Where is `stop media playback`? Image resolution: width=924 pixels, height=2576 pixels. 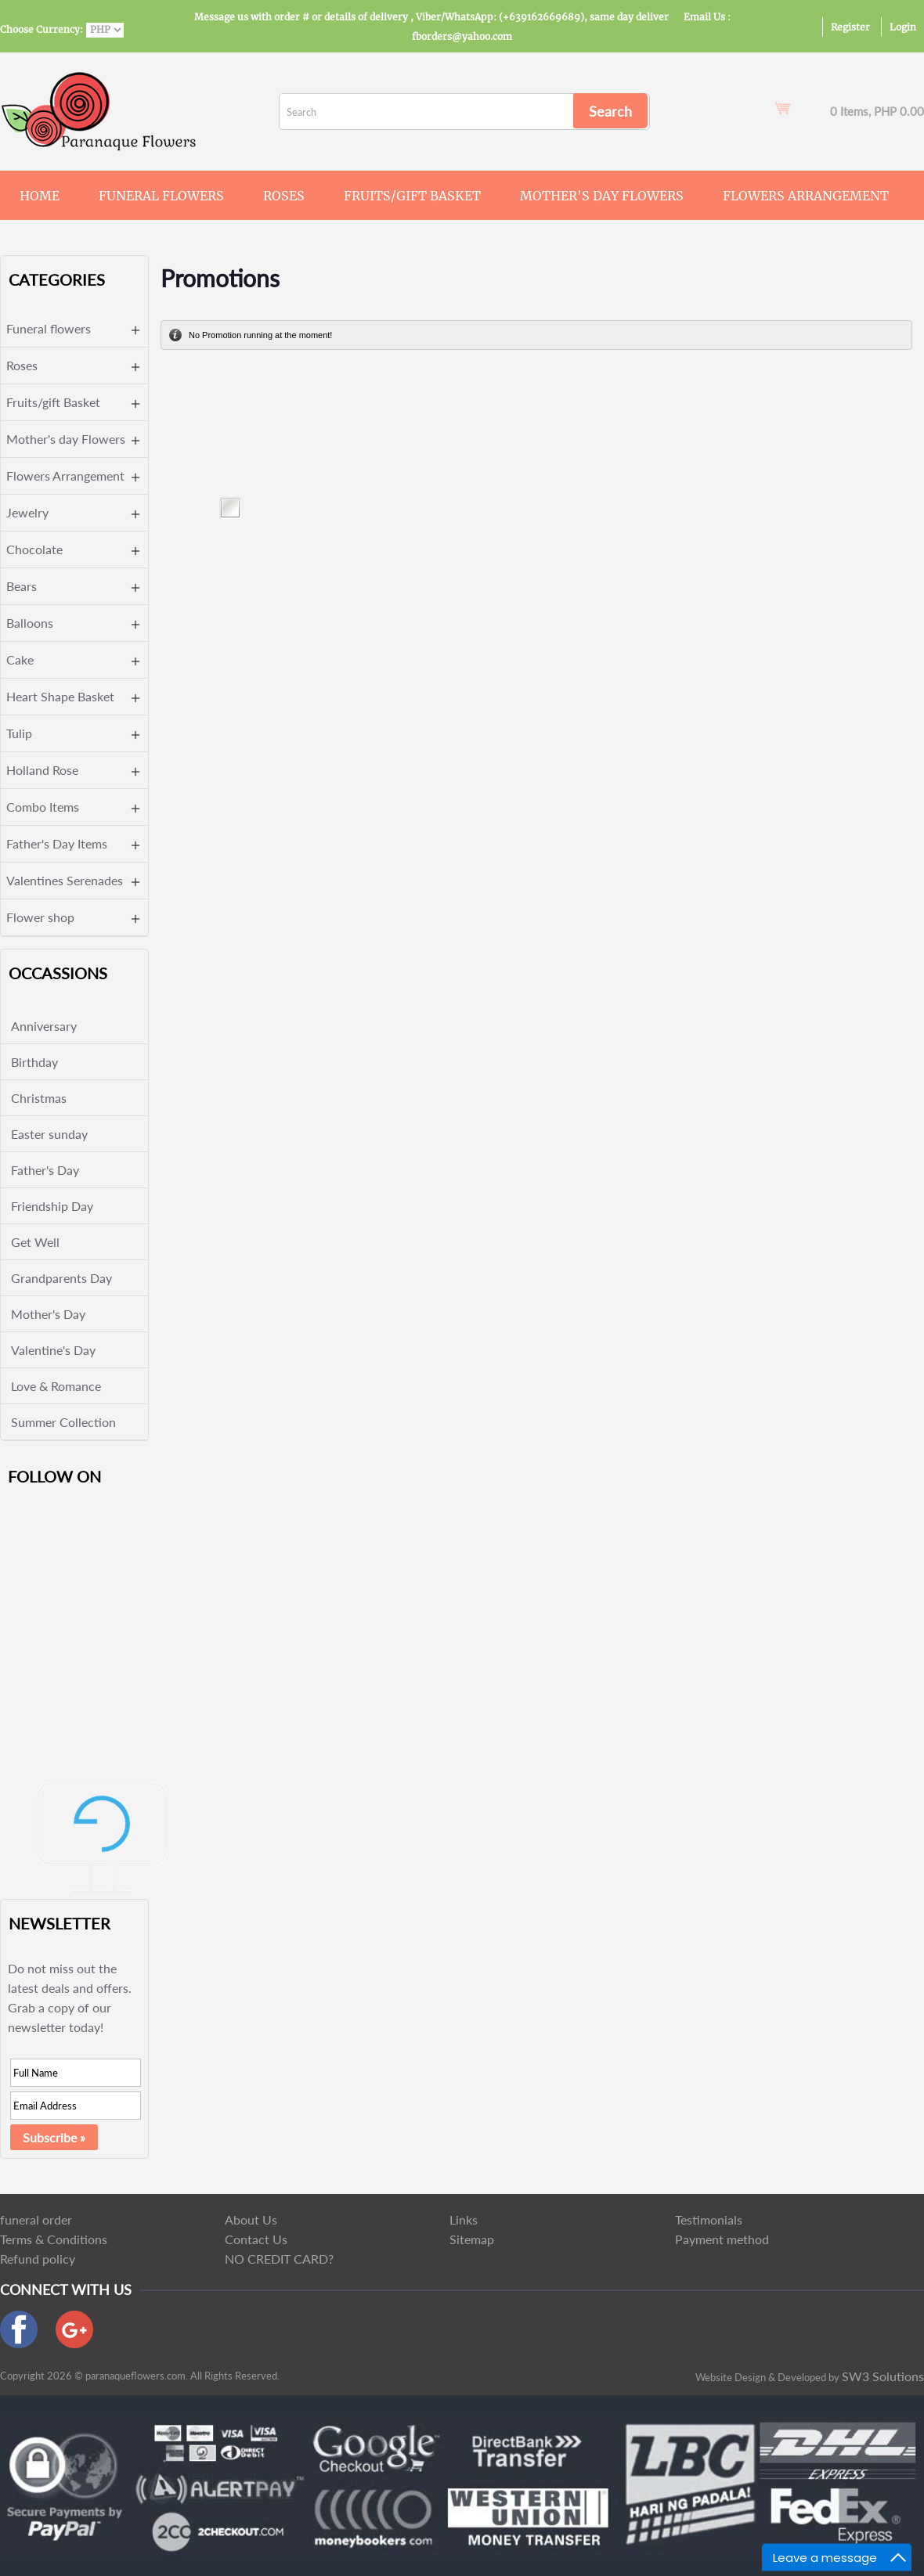 stop media playback is located at coordinates (230, 508).